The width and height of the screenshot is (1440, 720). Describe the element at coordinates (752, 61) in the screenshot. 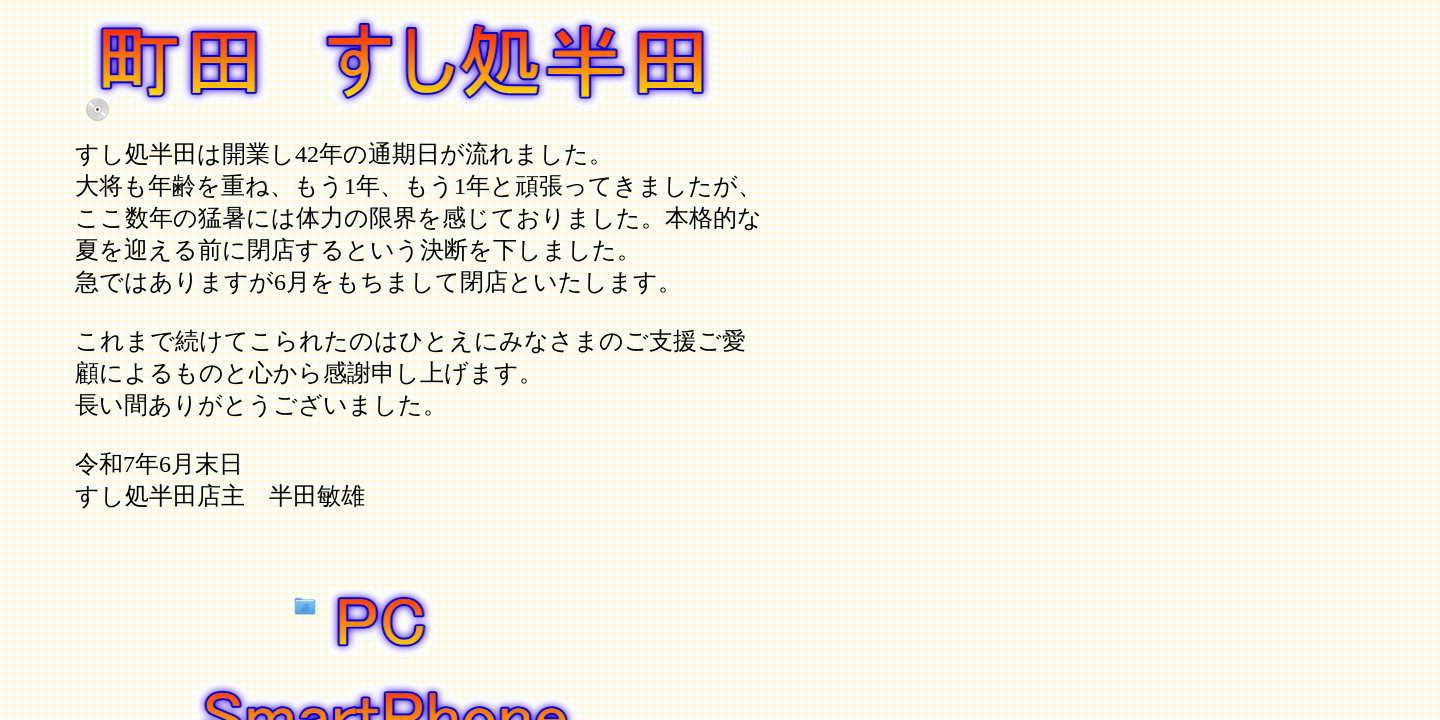

I see `indicates kde connect is running in the system tray` at that location.